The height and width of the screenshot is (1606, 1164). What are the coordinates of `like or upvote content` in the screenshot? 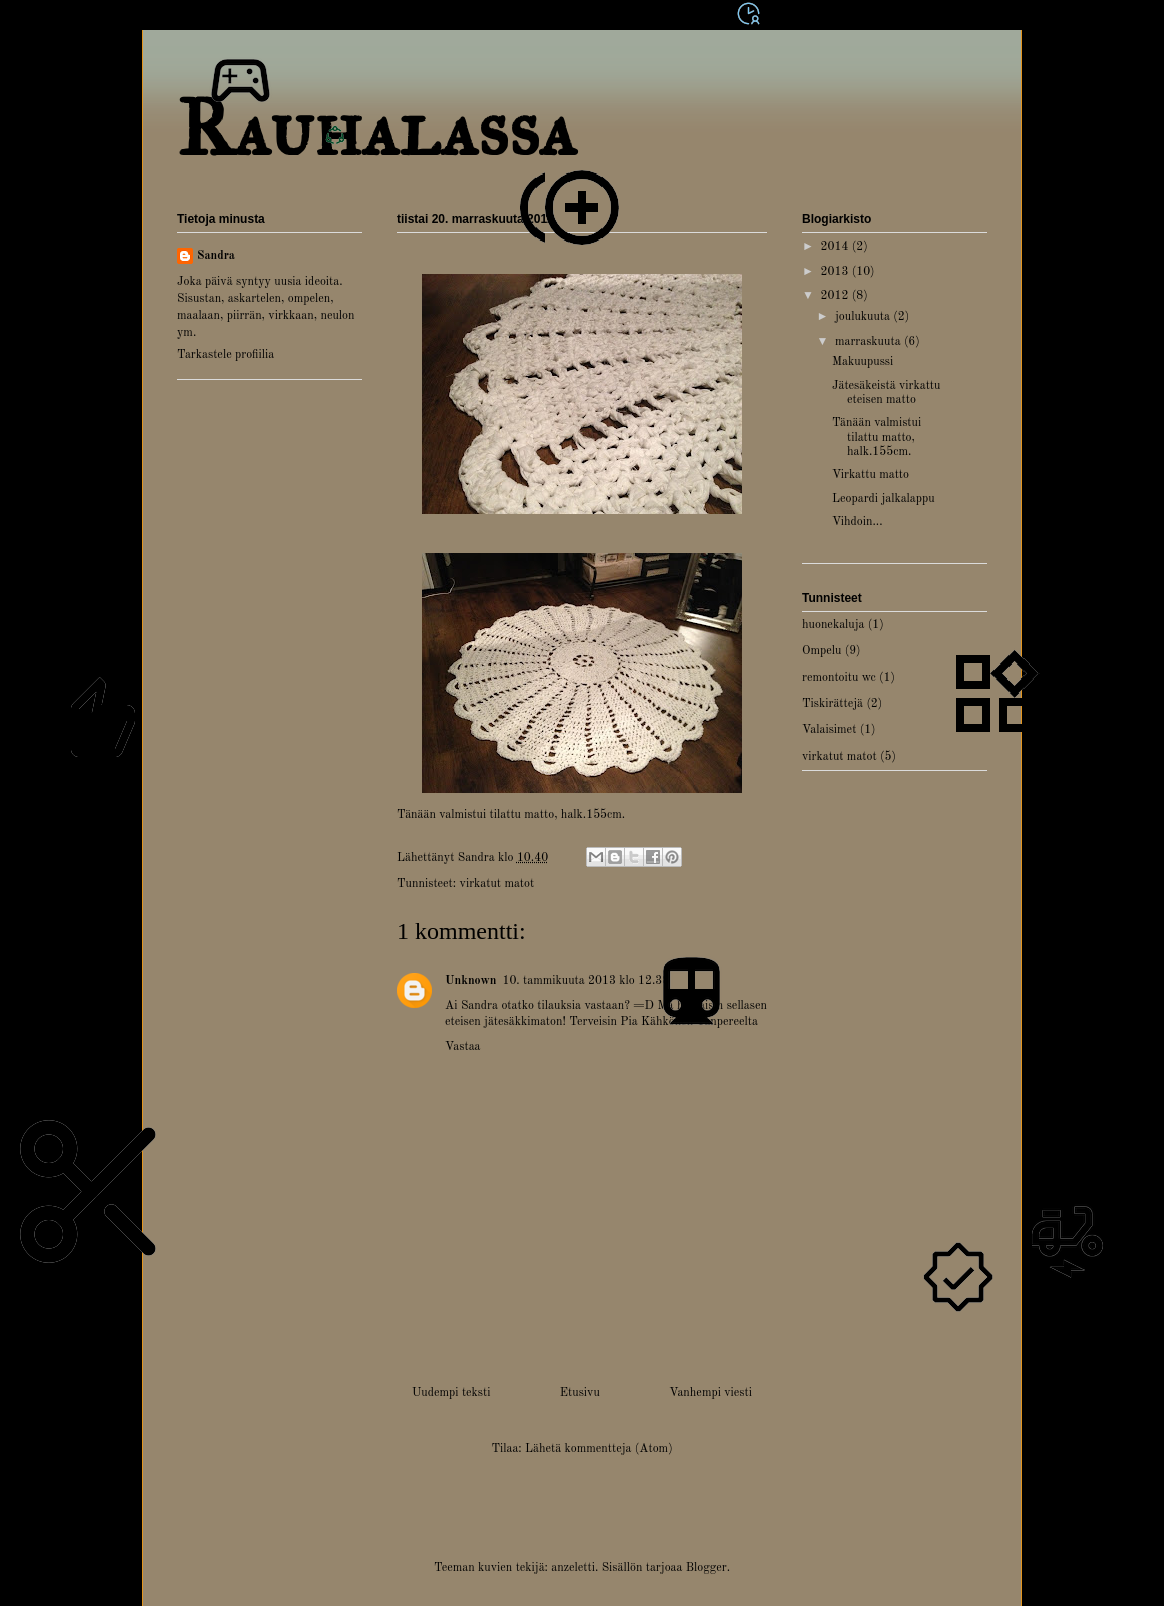 It's located at (91, 721).